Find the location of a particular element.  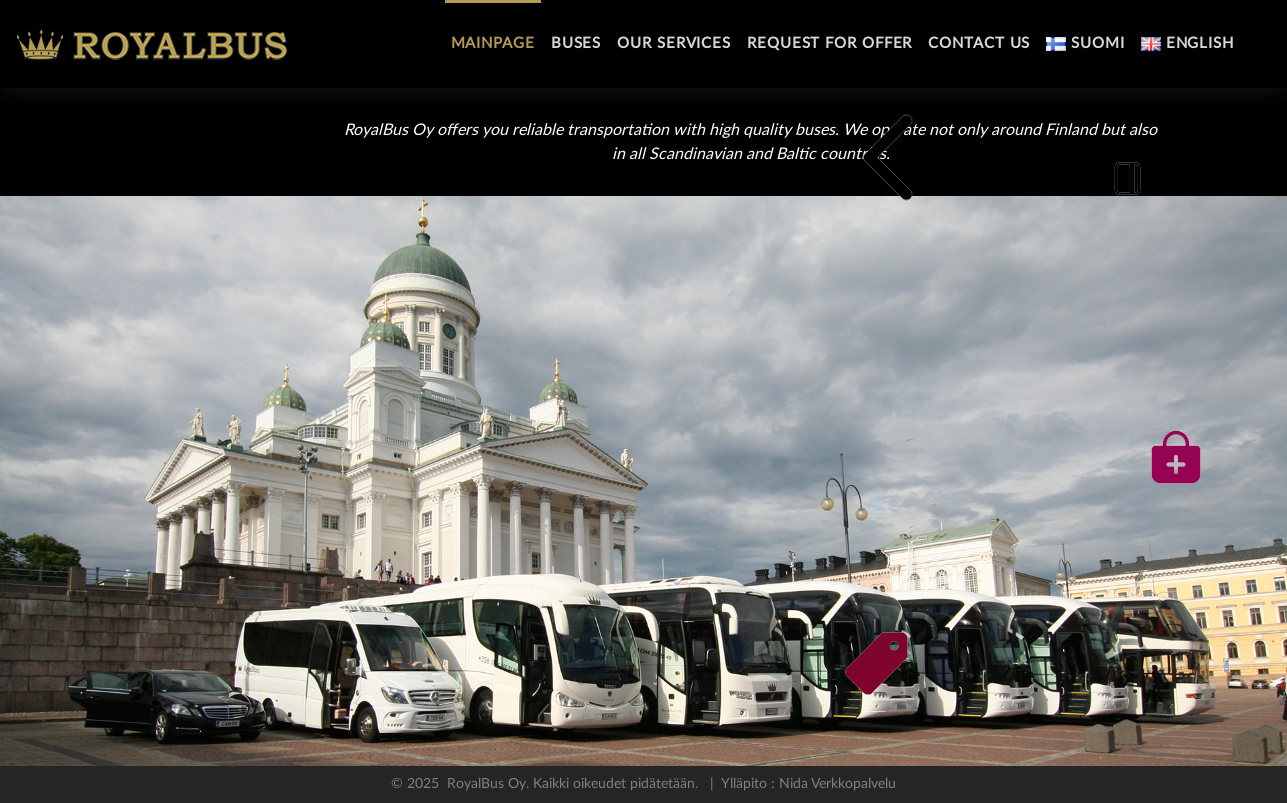

go back to the previous screen is located at coordinates (889, 157).